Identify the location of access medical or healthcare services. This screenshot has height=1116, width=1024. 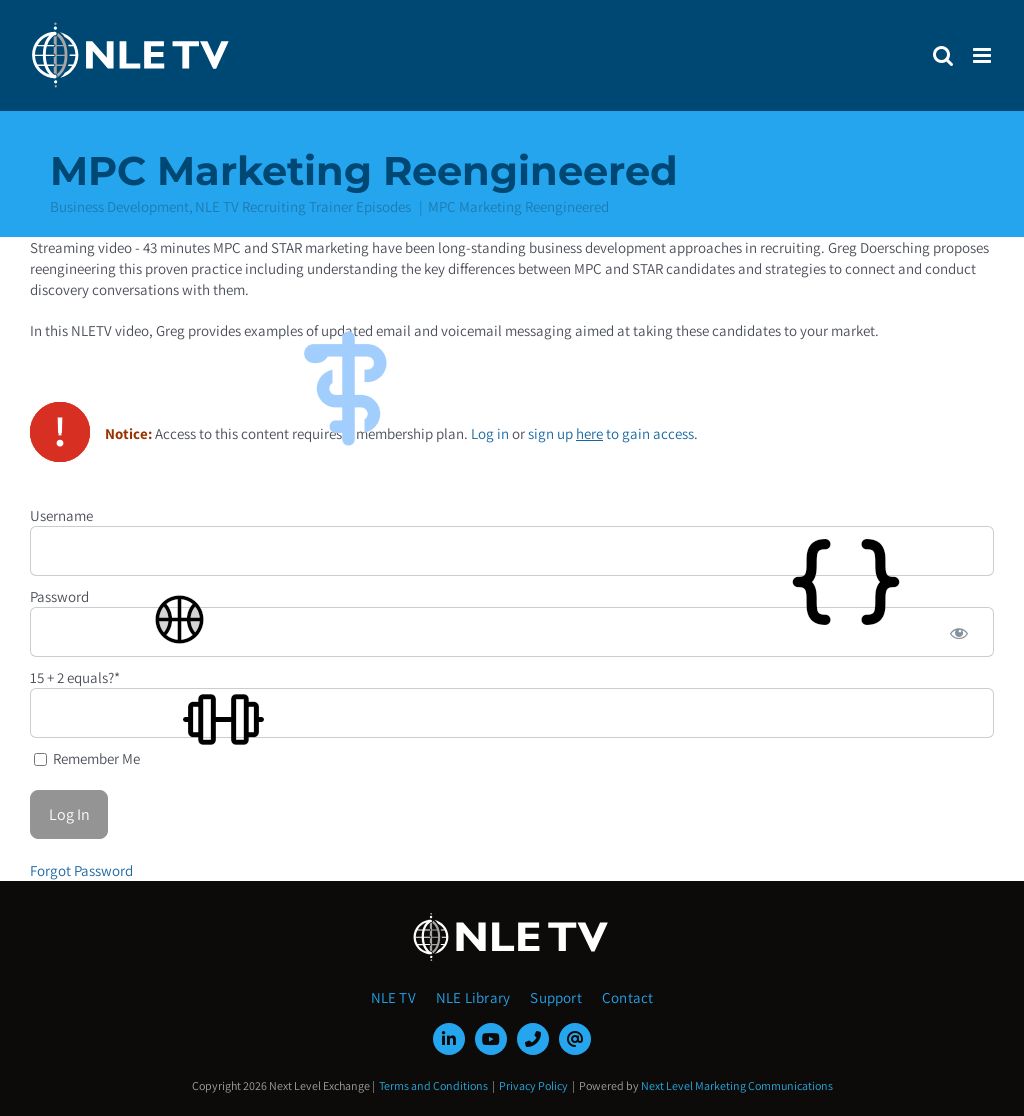
(348, 388).